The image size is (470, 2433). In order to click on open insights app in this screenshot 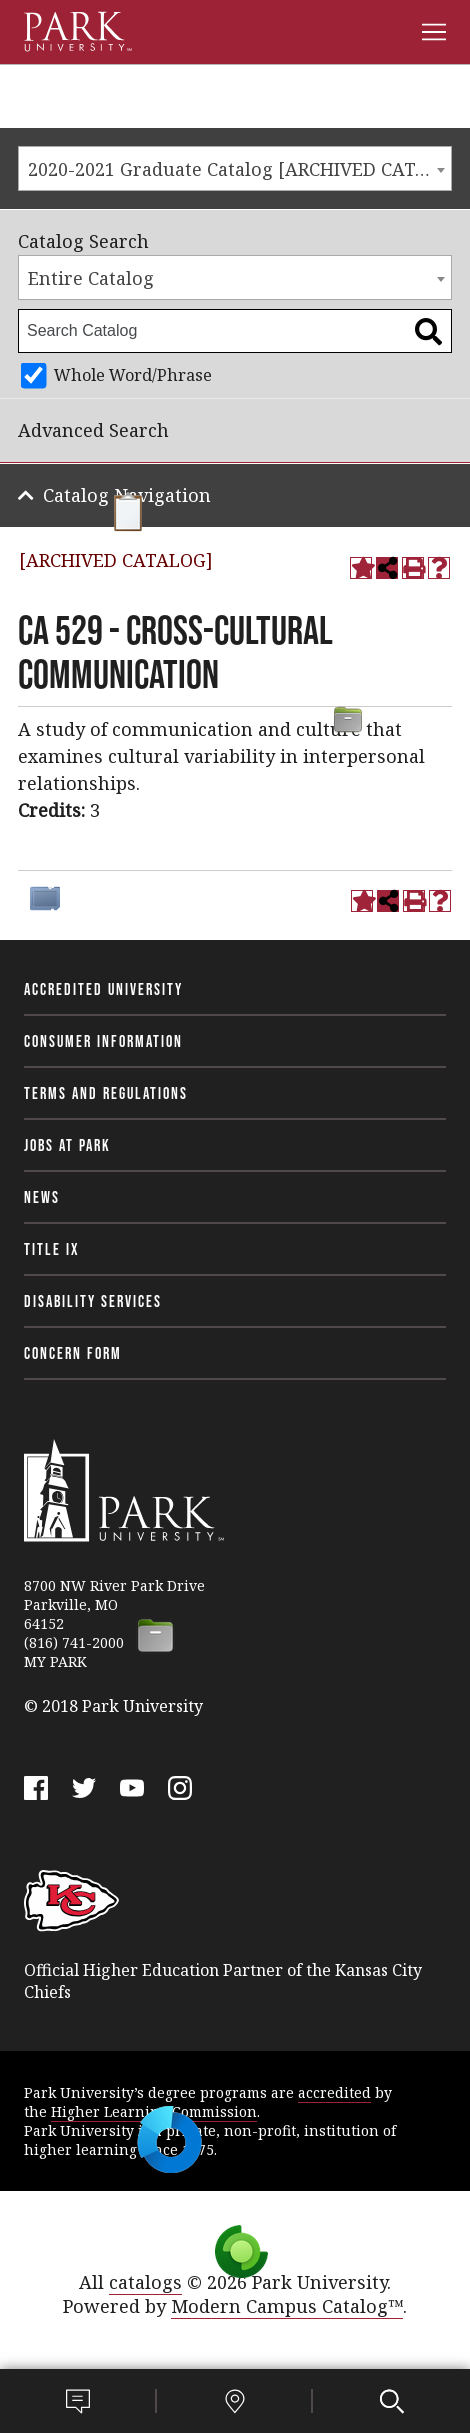, I will do `click(241, 2251)`.